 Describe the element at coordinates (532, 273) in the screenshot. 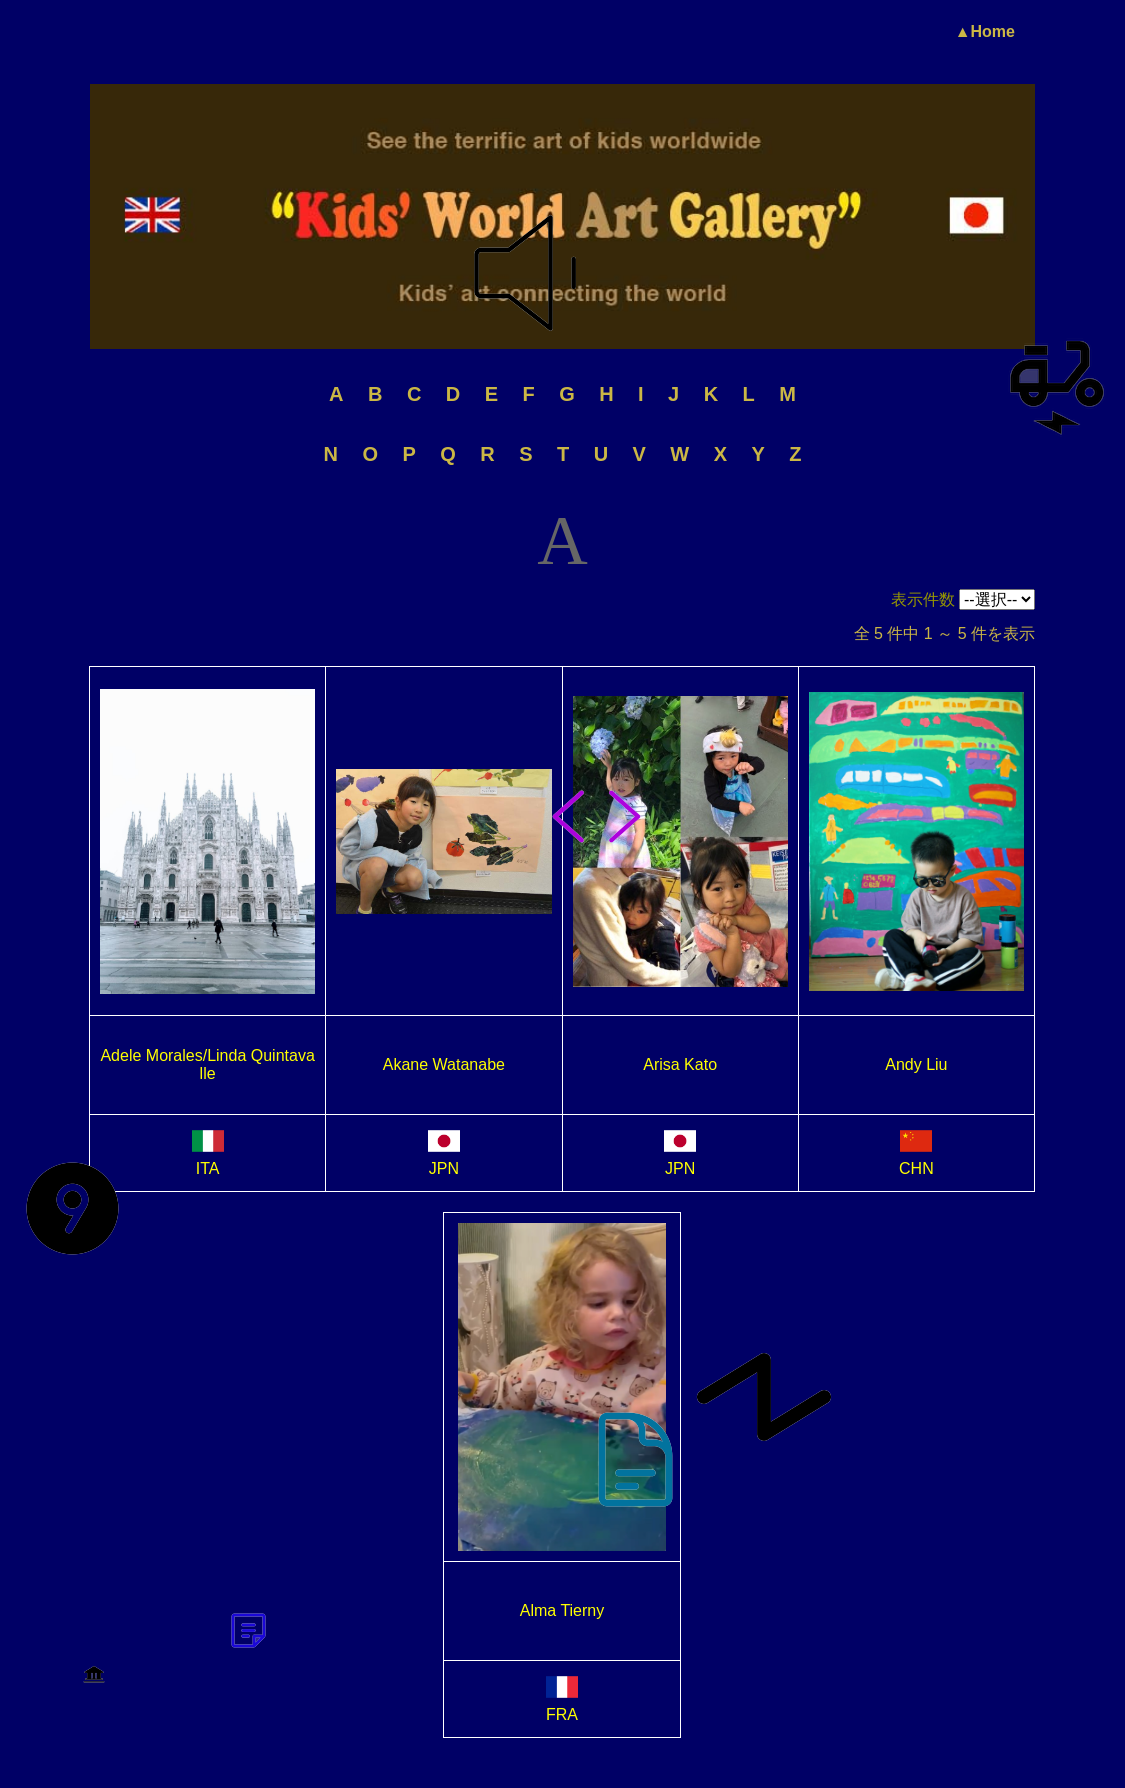

I see `adjust volume to low level` at that location.